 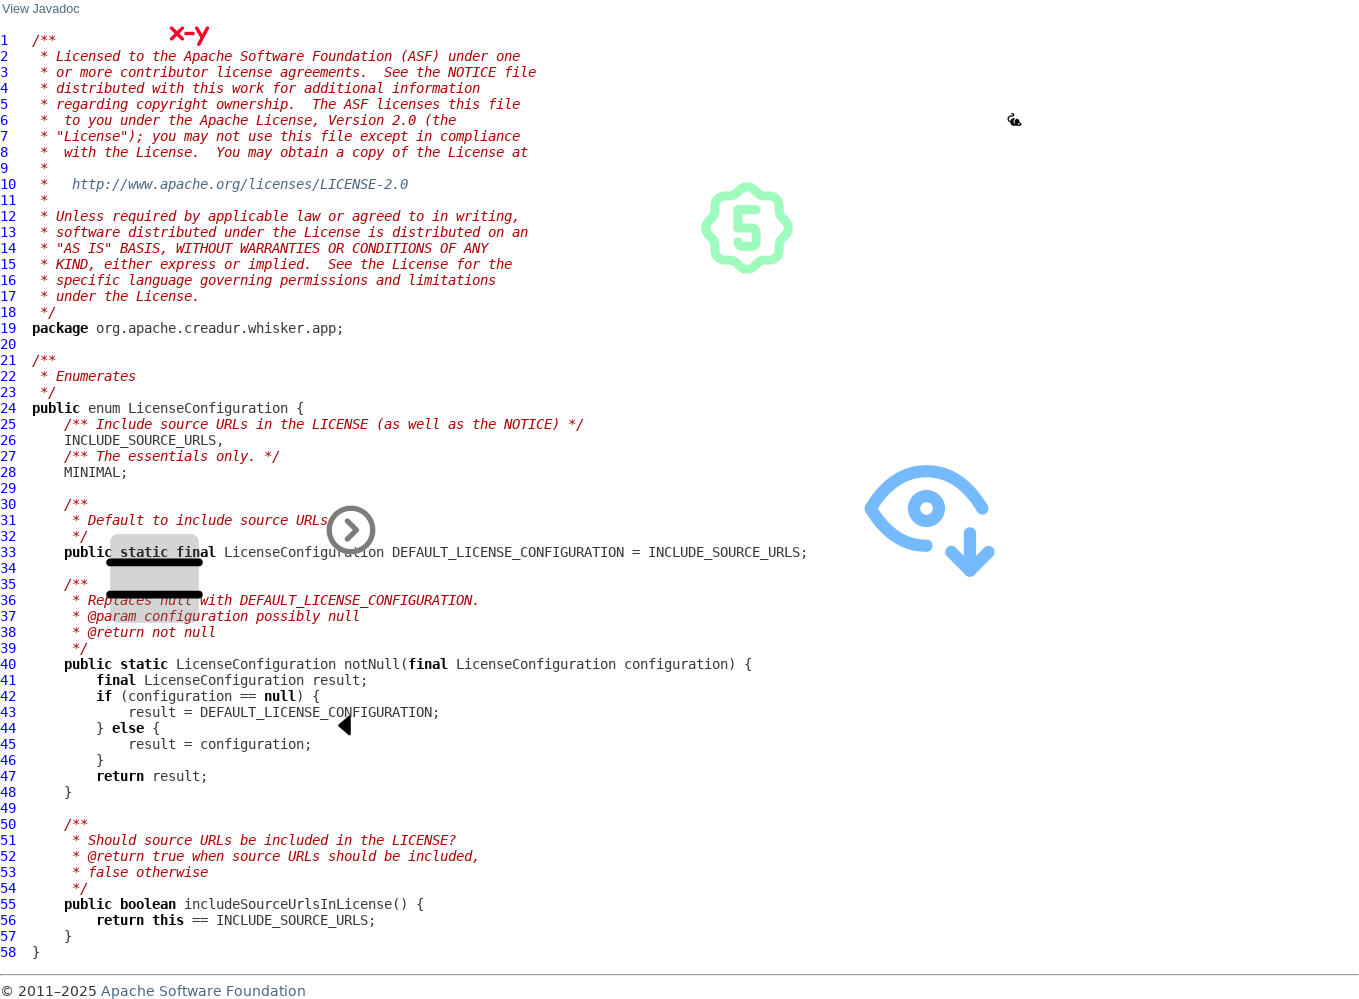 What do you see at coordinates (344, 725) in the screenshot?
I see `go back to the previous screen` at bounding box center [344, 725].